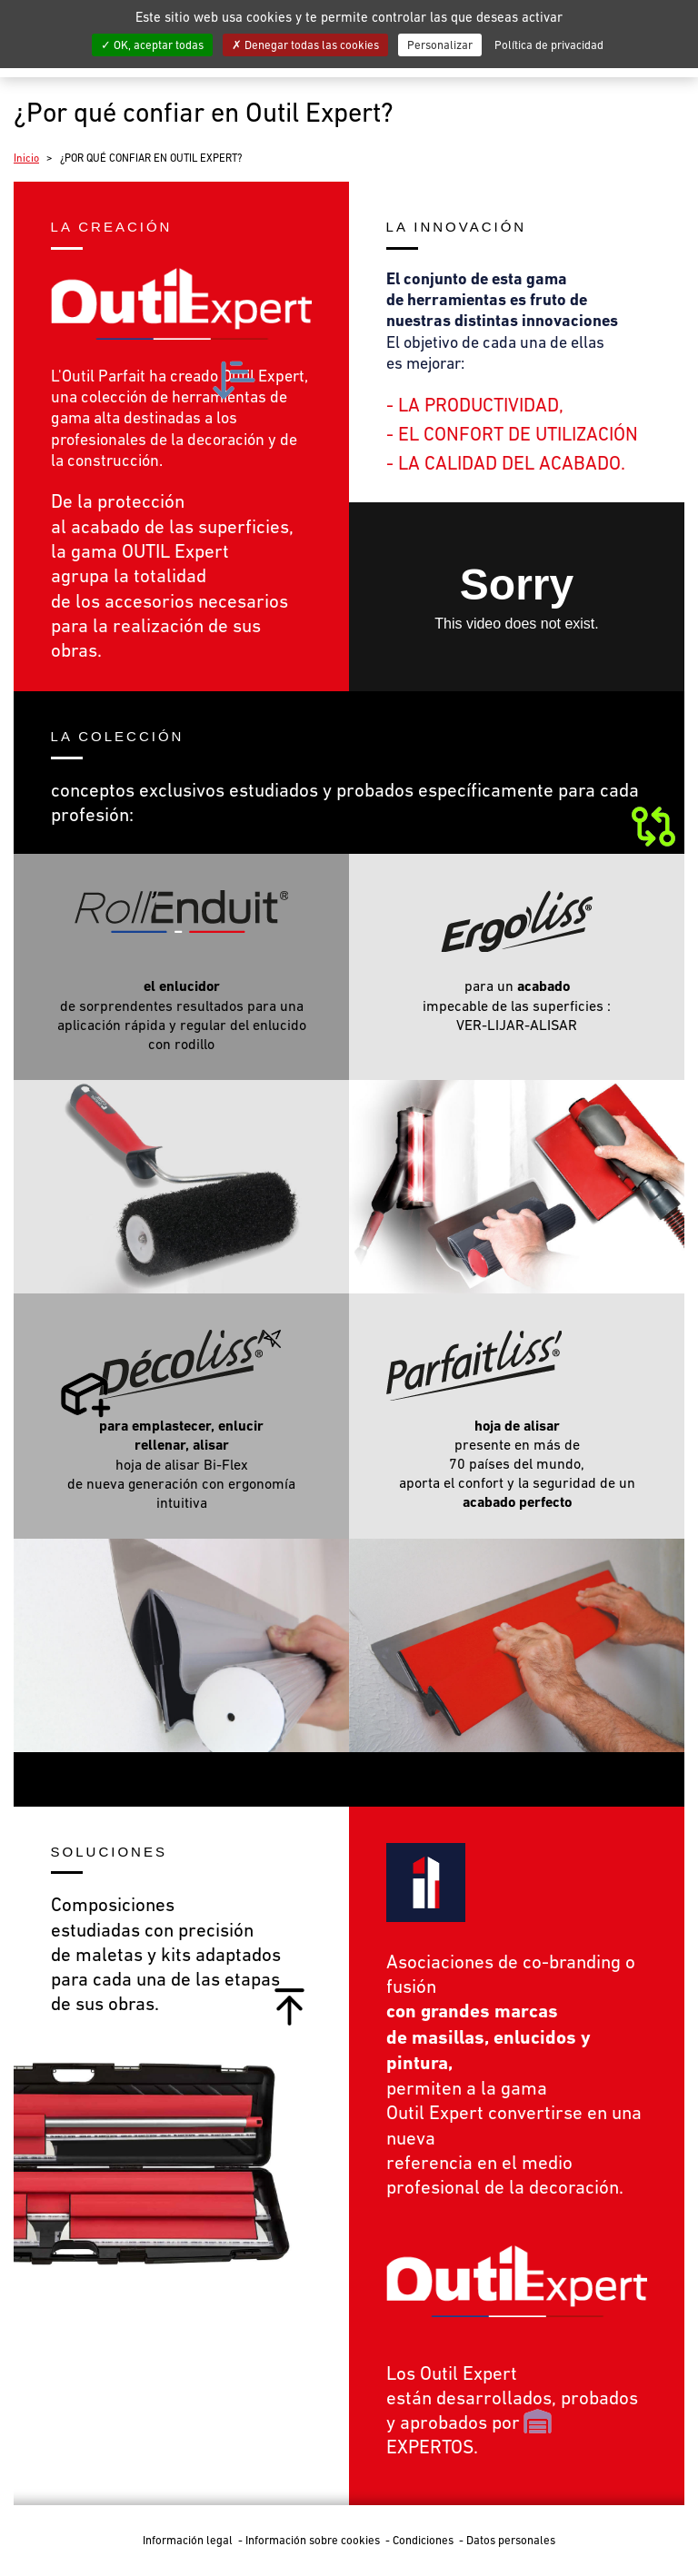 The height and width of the screenshot is (2576, 698). I want to click on access warehouse or storage inventory, so click(537, 2421).